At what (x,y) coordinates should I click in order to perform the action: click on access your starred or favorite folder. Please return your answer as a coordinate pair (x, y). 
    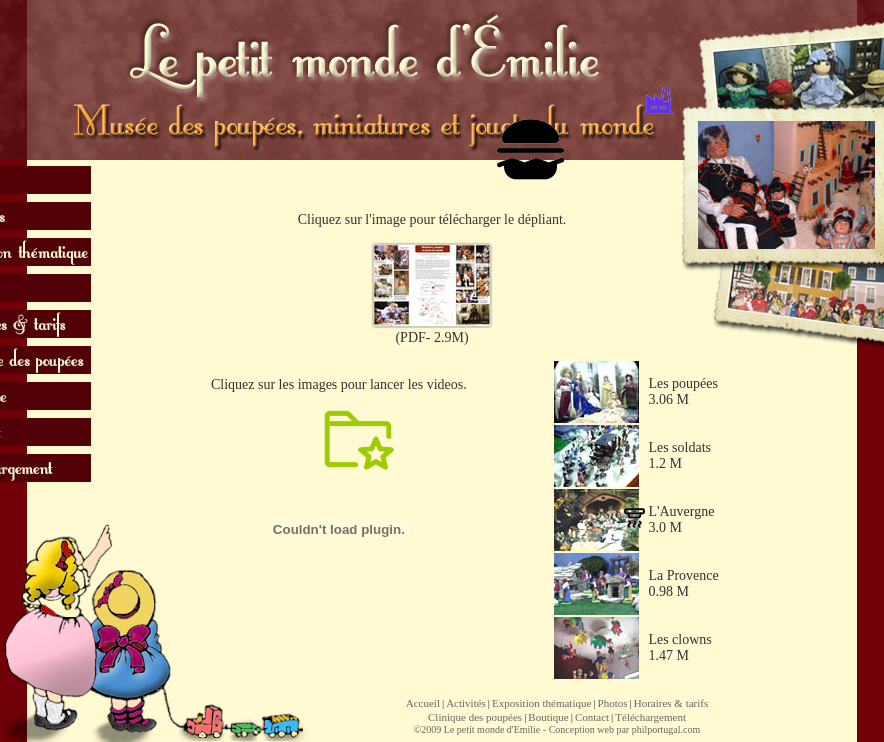
    Looking at the image, I should click on (358, 439).